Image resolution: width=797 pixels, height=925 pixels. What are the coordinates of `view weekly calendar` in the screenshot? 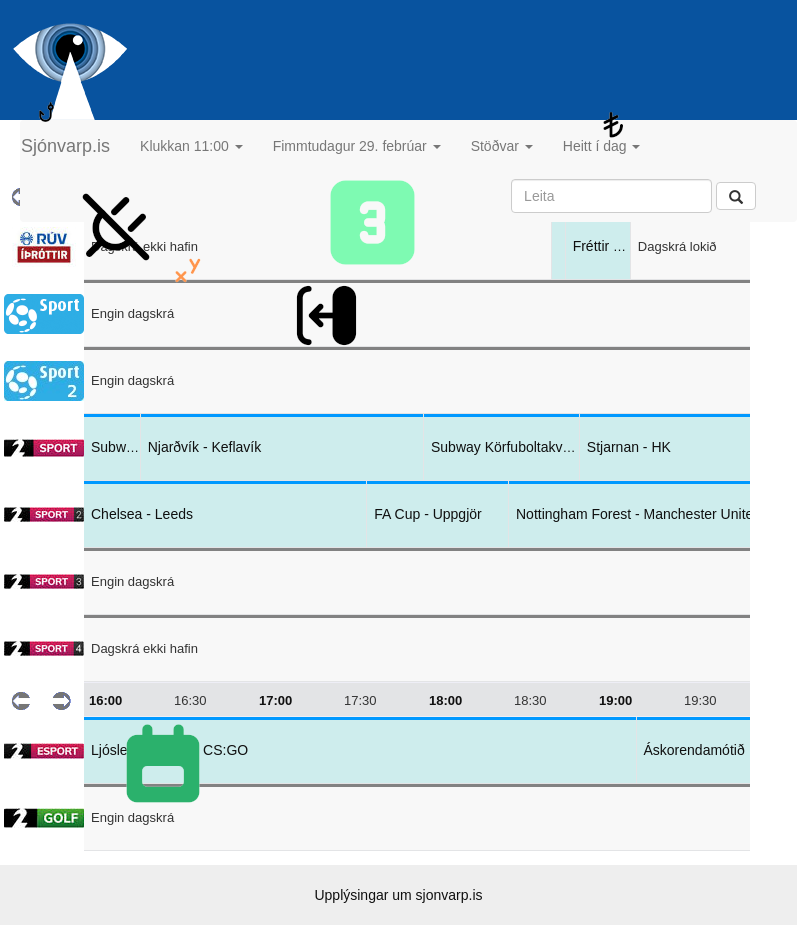 It's located at (163, 766).